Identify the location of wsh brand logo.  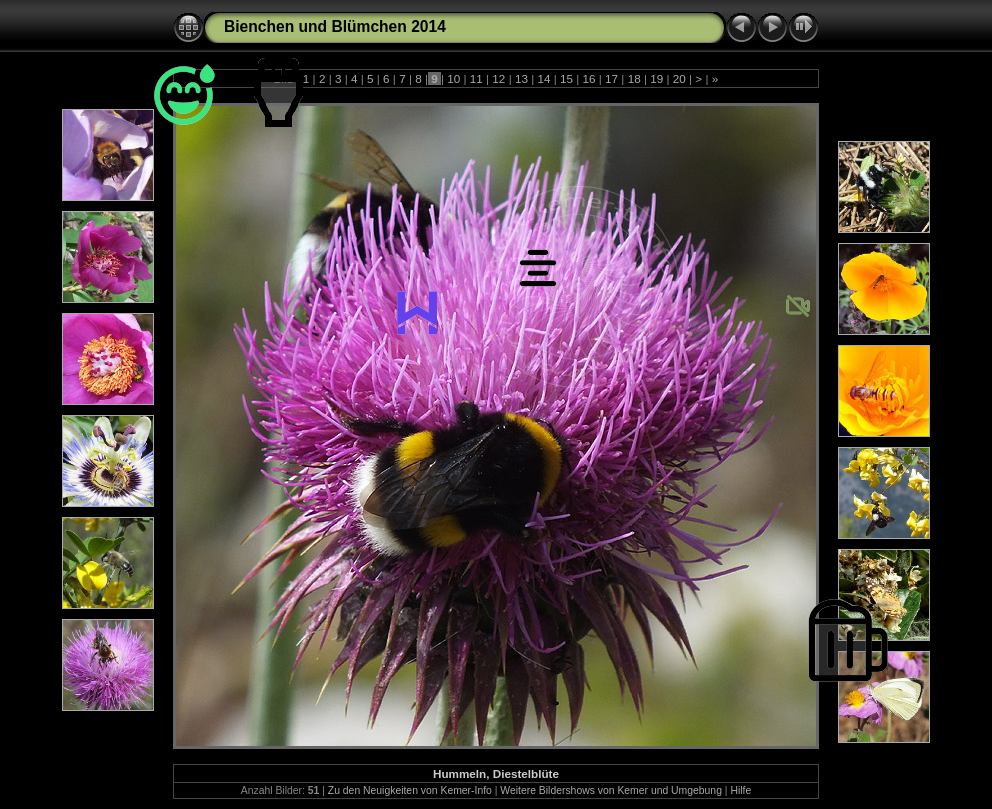
(417, 313).